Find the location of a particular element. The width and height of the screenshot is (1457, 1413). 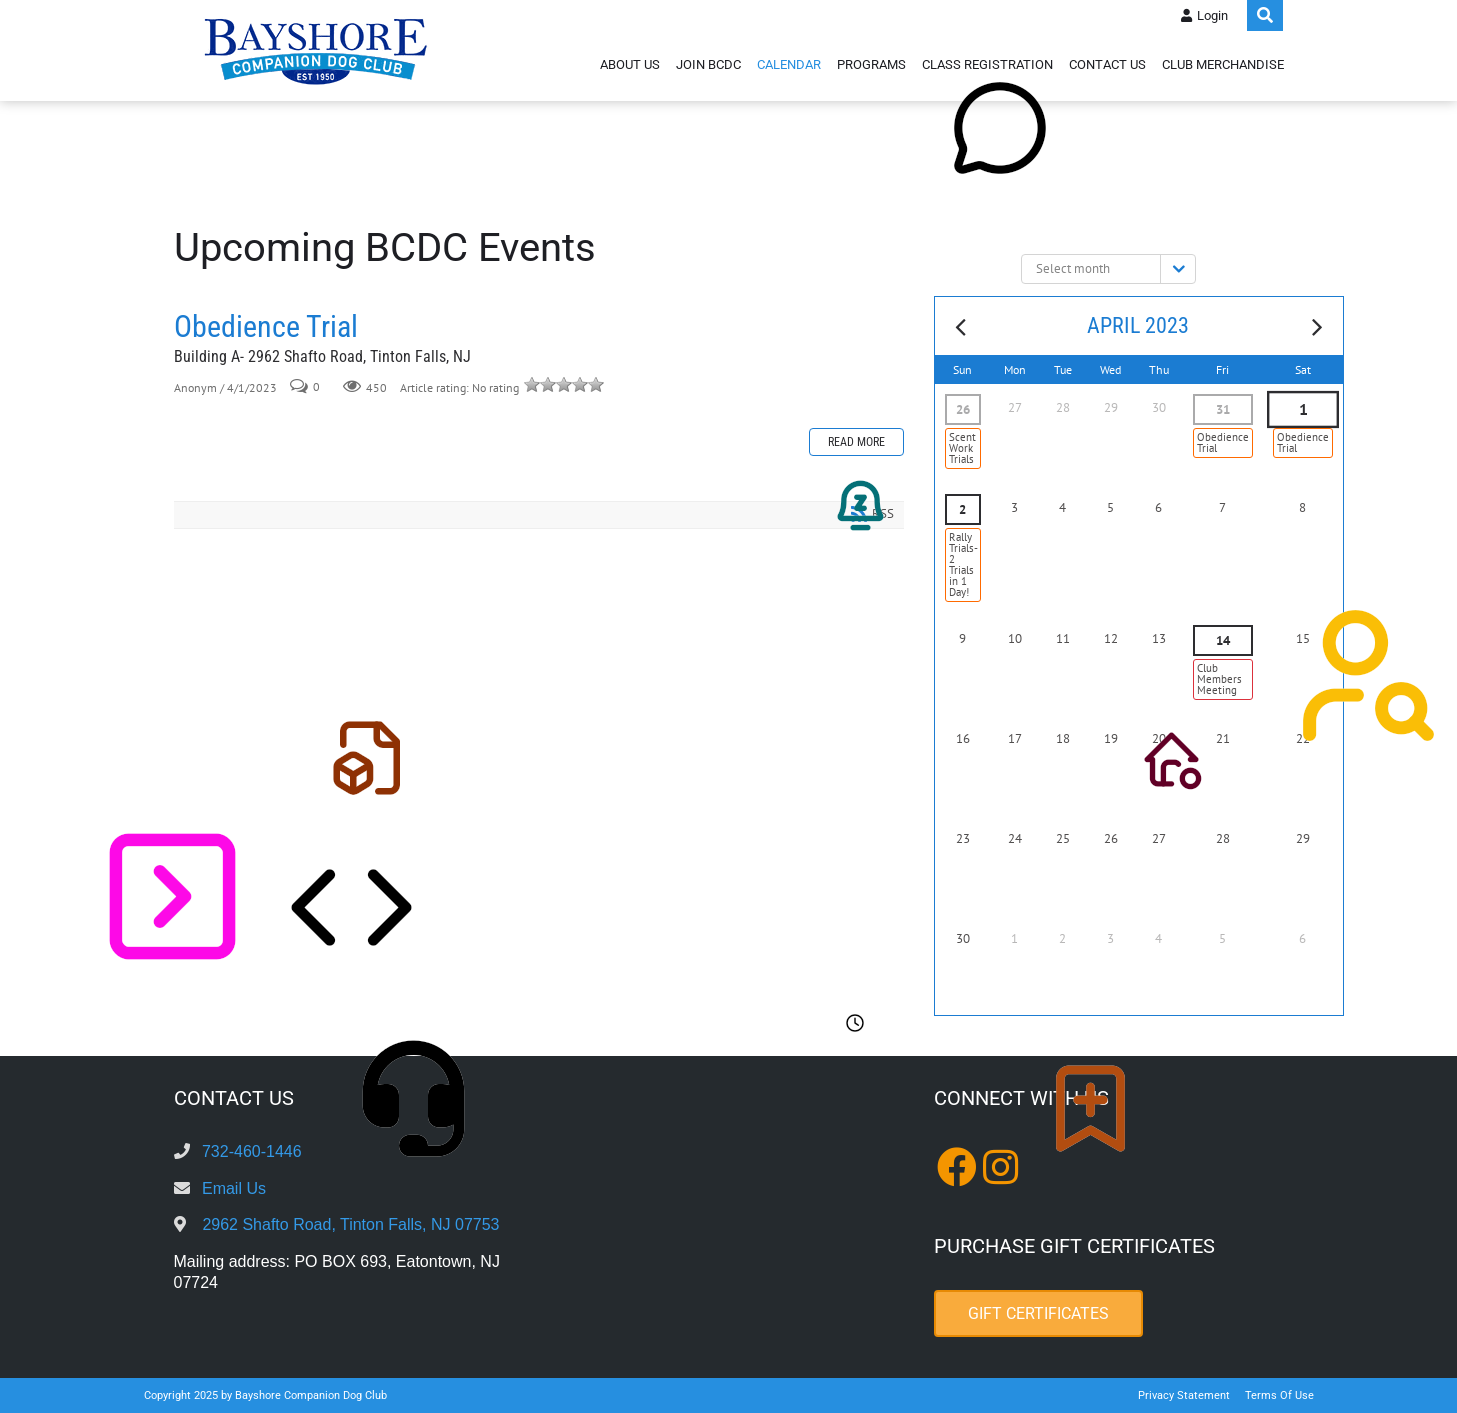

view or edit source code is located at coordinates (351, 907).